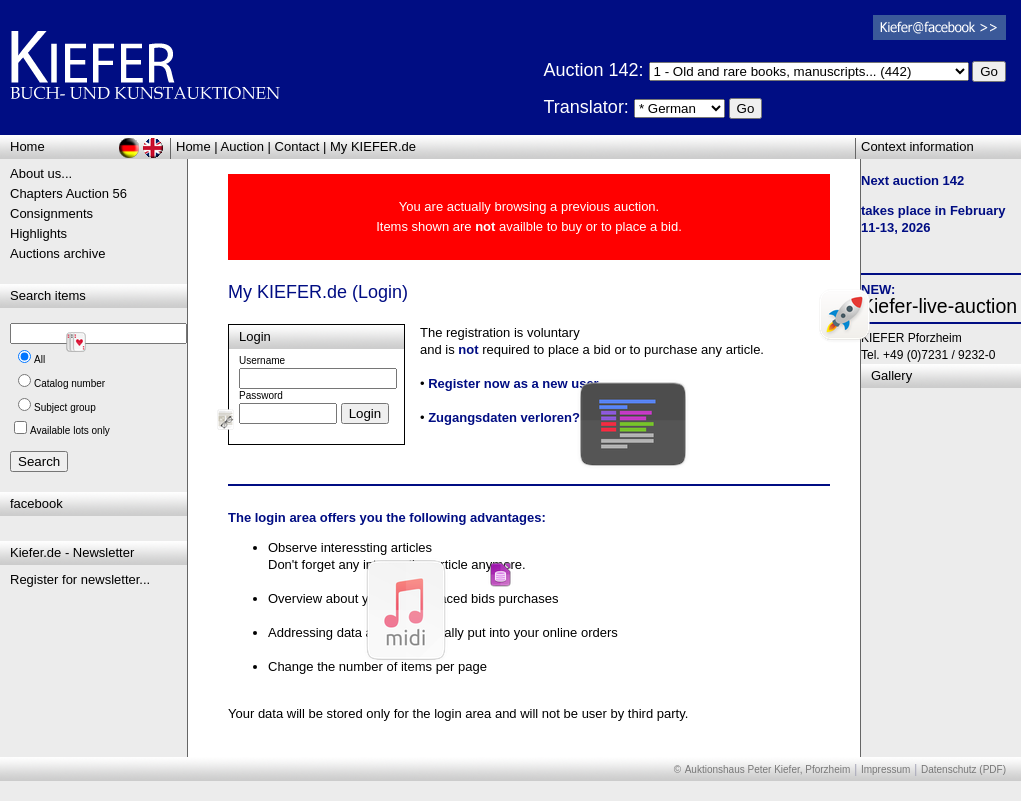  I want to click on open LibreOffice Base database application, so click(500, 574).